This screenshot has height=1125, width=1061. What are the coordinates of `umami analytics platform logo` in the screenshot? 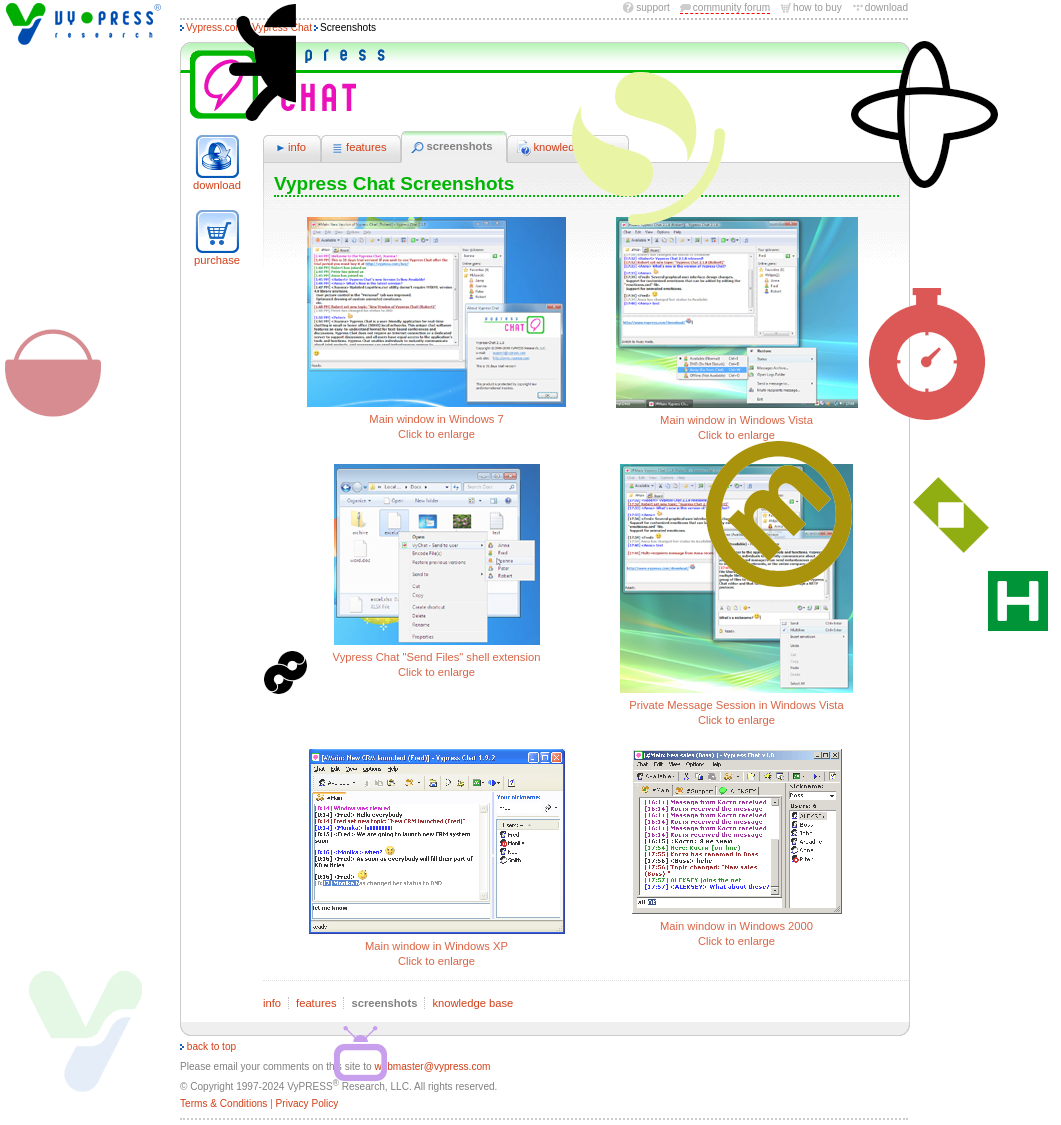 It's located at (53, 373).